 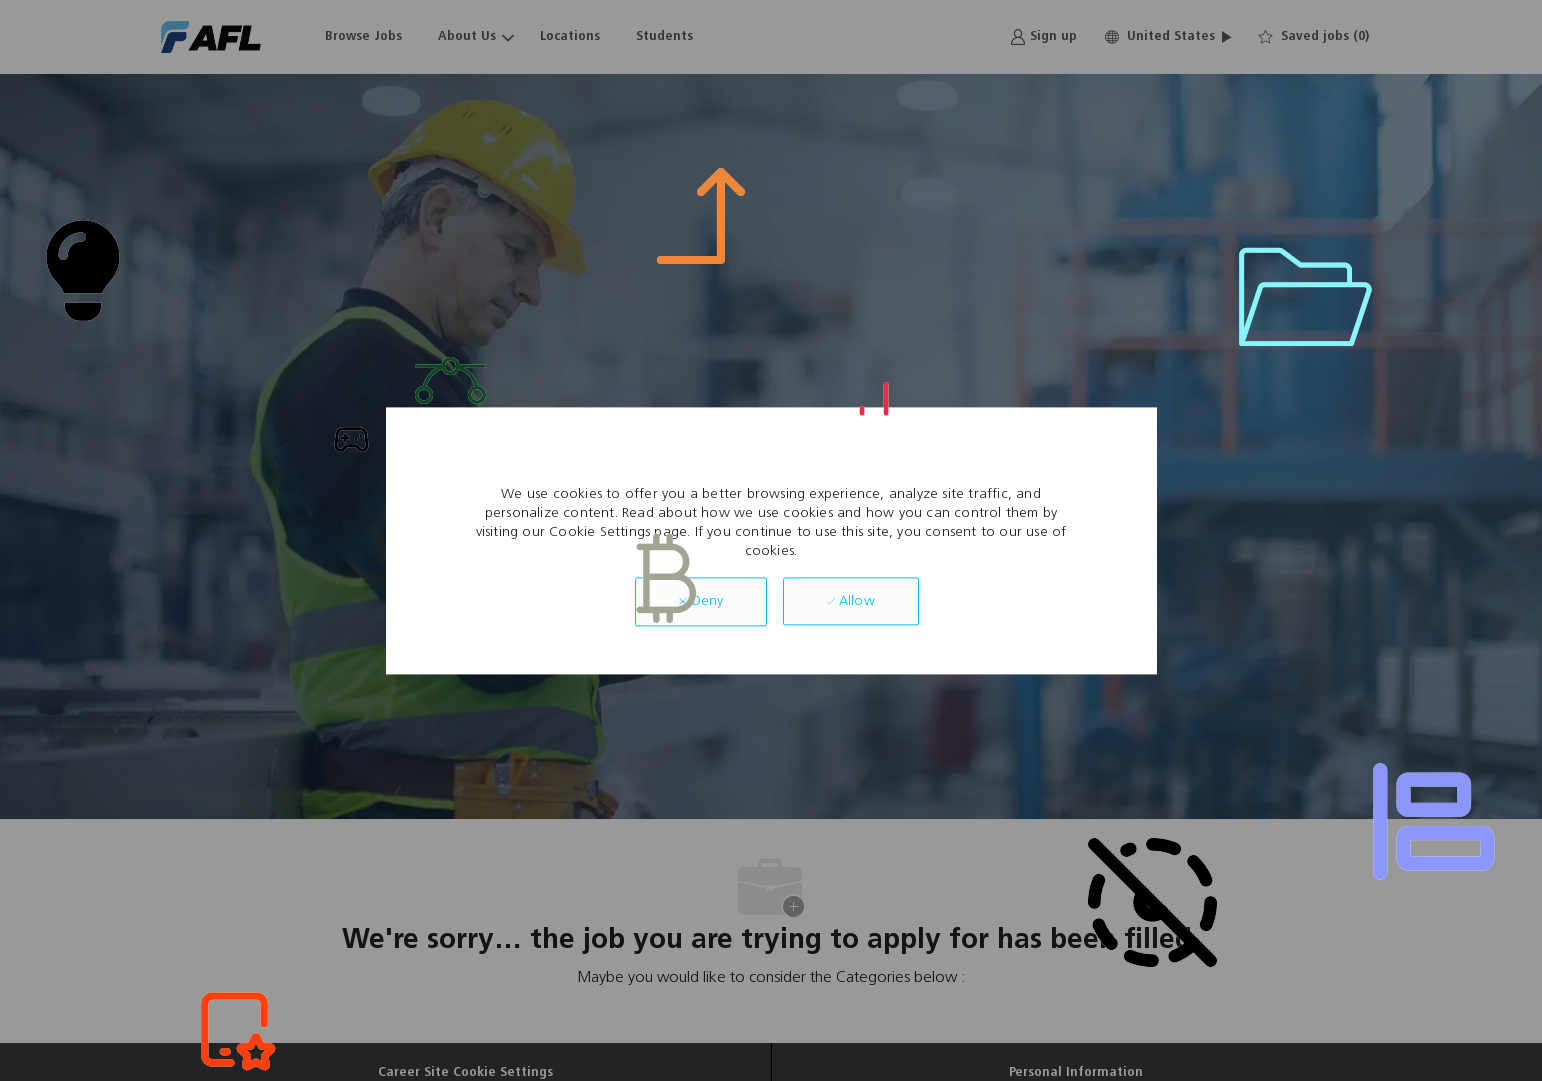 What do you see at coordinates (1431, 821) in the screenshot?
I see `align text to the left` at bounding box center [1431, 821].